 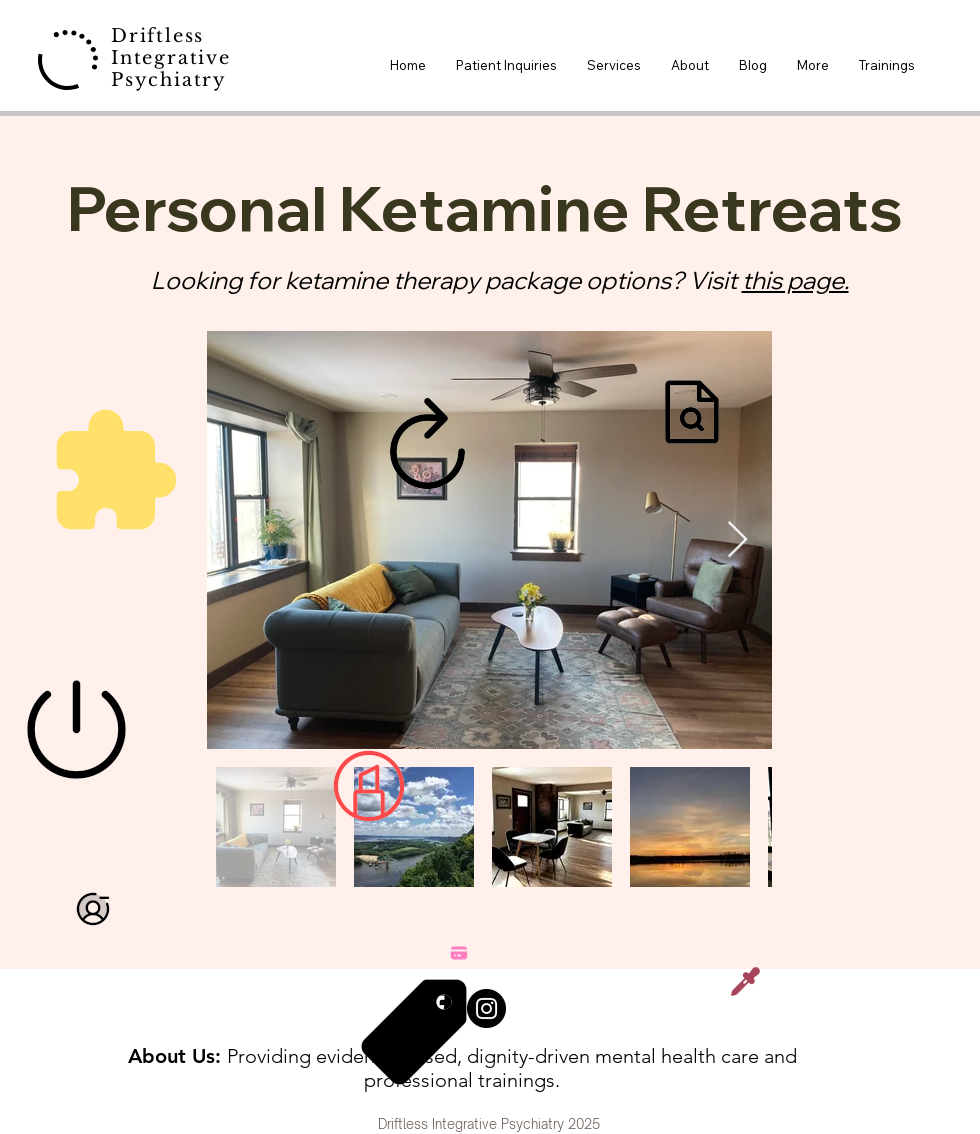 I want to click on manage payment methods, so click(x=459, y=953).